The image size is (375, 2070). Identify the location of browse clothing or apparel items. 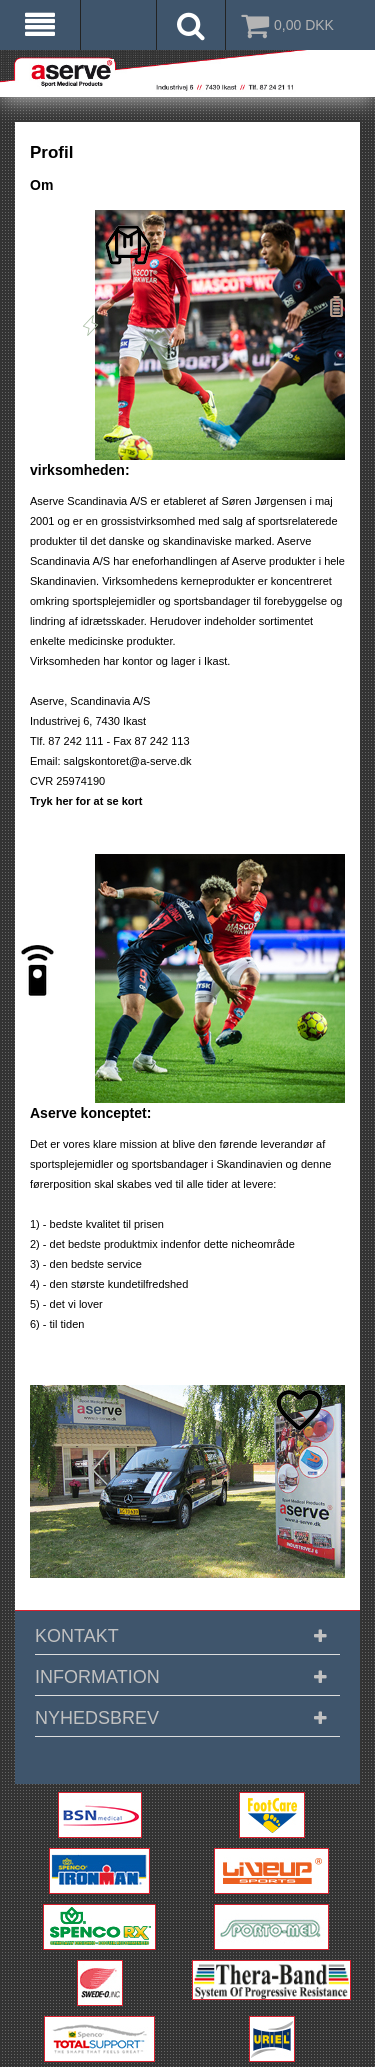
(128, 245).